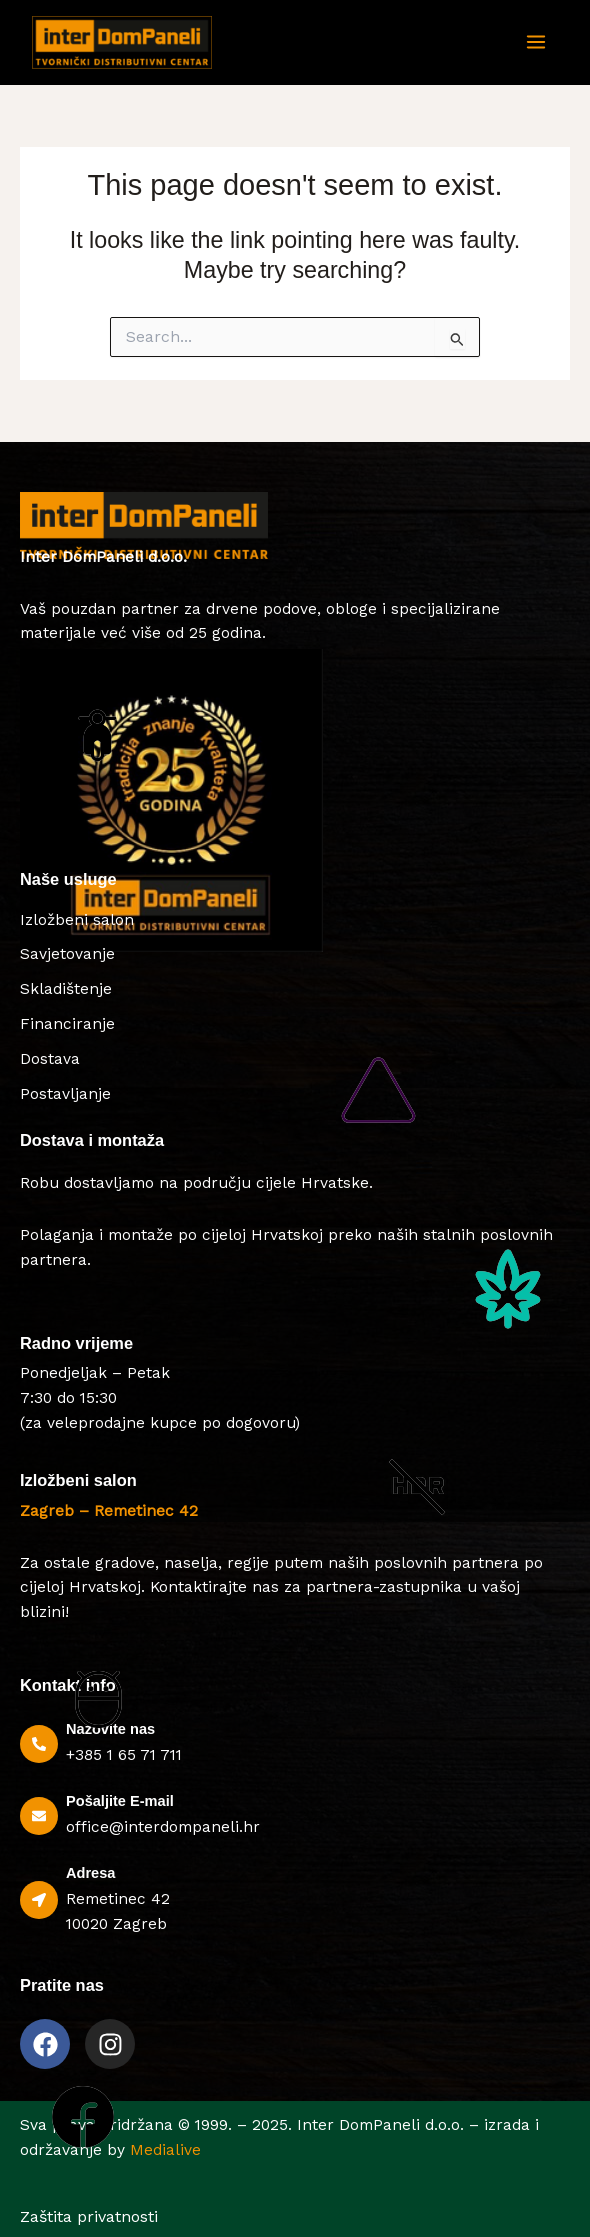 The height and width of the screenshot is (2237, 590). Describe the element at coordinates (508, 1289) in the screenshot. I see `indicates cannabis-related content or products` at that location.